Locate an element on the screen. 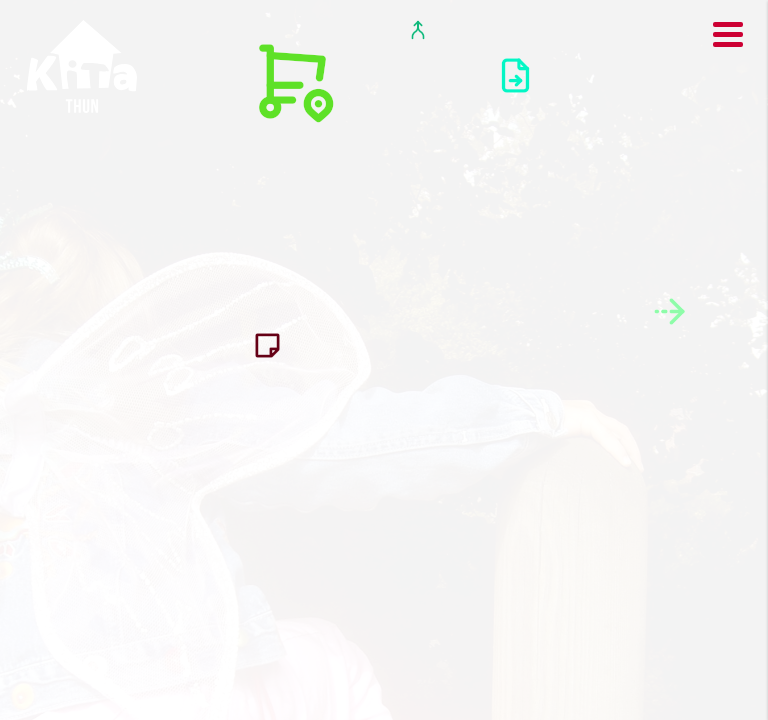 The height and width of the screenshot is (720, 768). merge branches or paths together is located at coordinates (418, 30).